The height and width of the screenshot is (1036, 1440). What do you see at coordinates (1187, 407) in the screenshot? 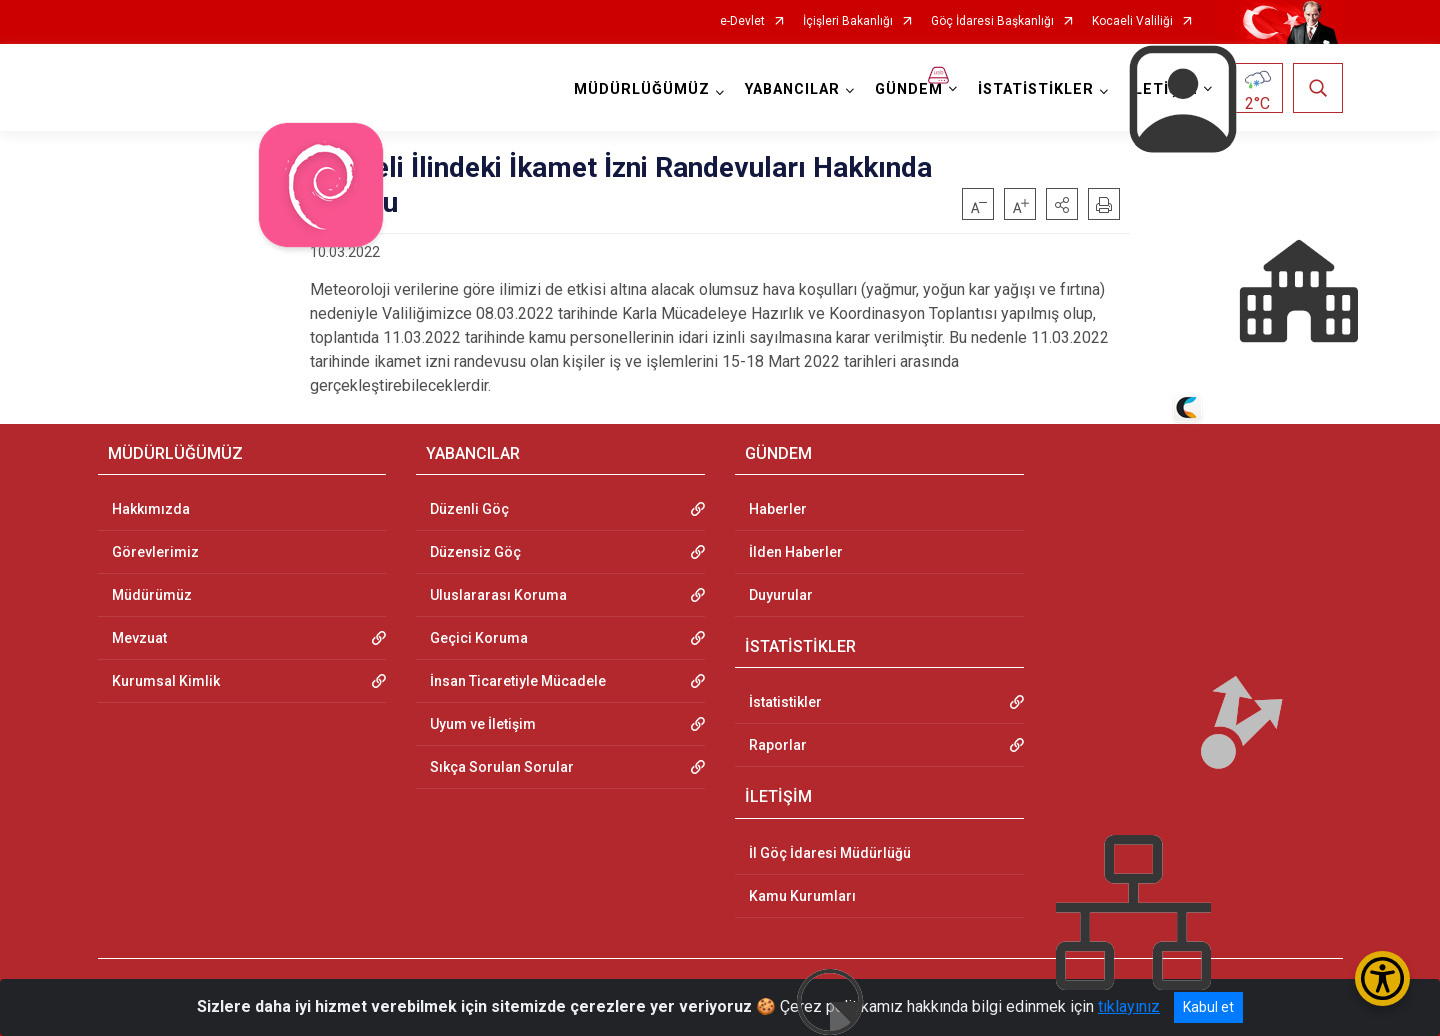
I see `open calligra gemini app` at bounding box center [1187, 407].